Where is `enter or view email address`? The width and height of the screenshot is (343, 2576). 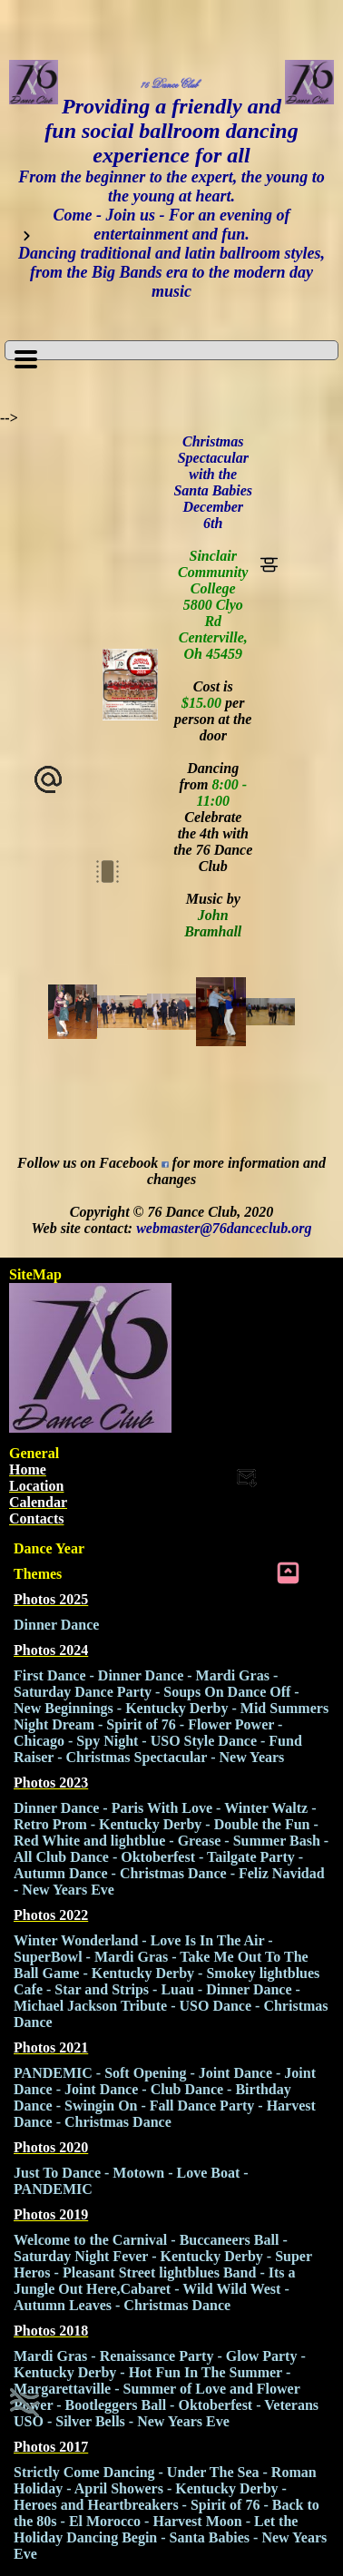
enter or view email address is located at coordinates (48, 779).